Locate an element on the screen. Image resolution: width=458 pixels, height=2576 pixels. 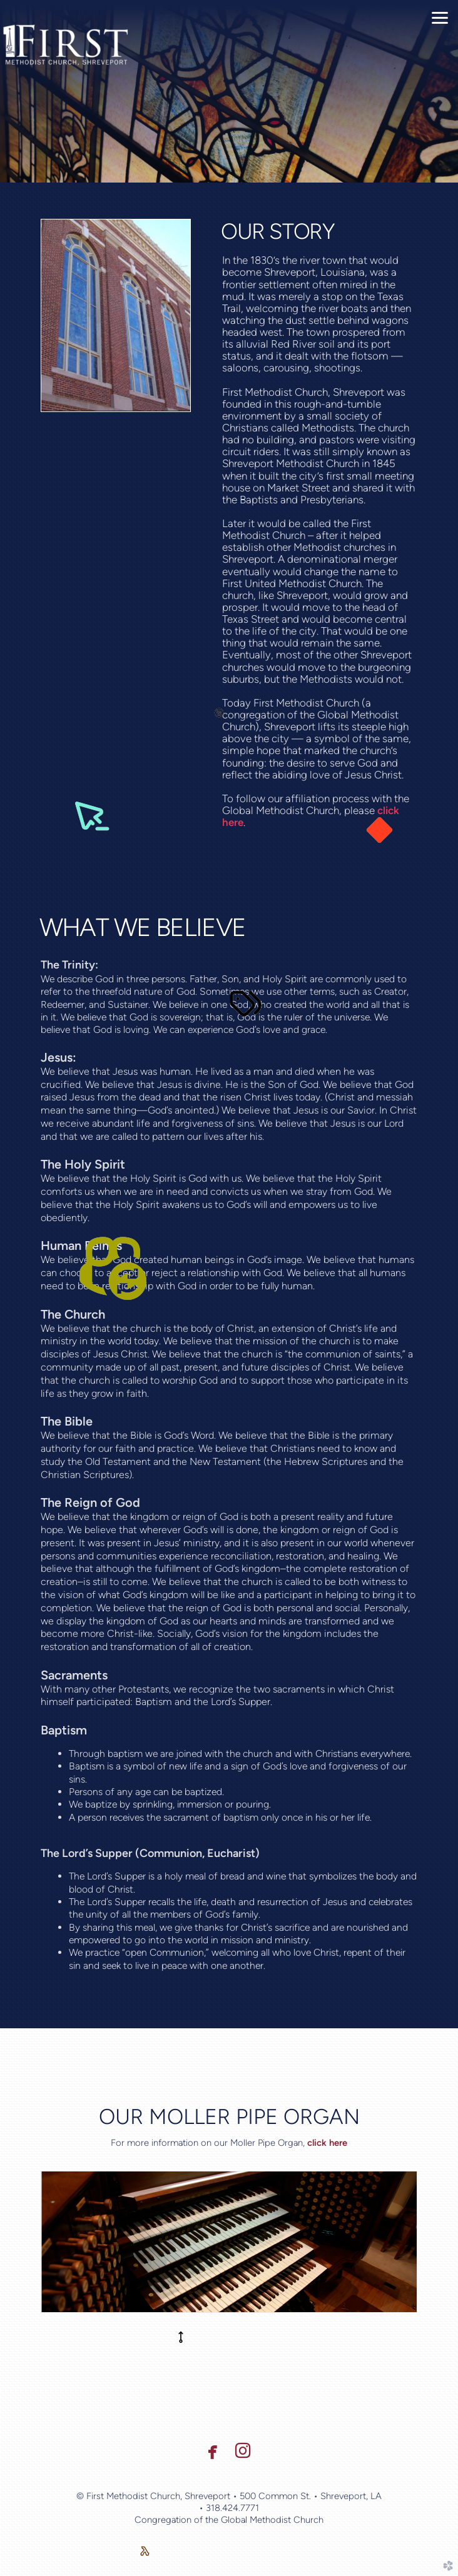
scroll to top of page is located at coordinates (181, 2337).